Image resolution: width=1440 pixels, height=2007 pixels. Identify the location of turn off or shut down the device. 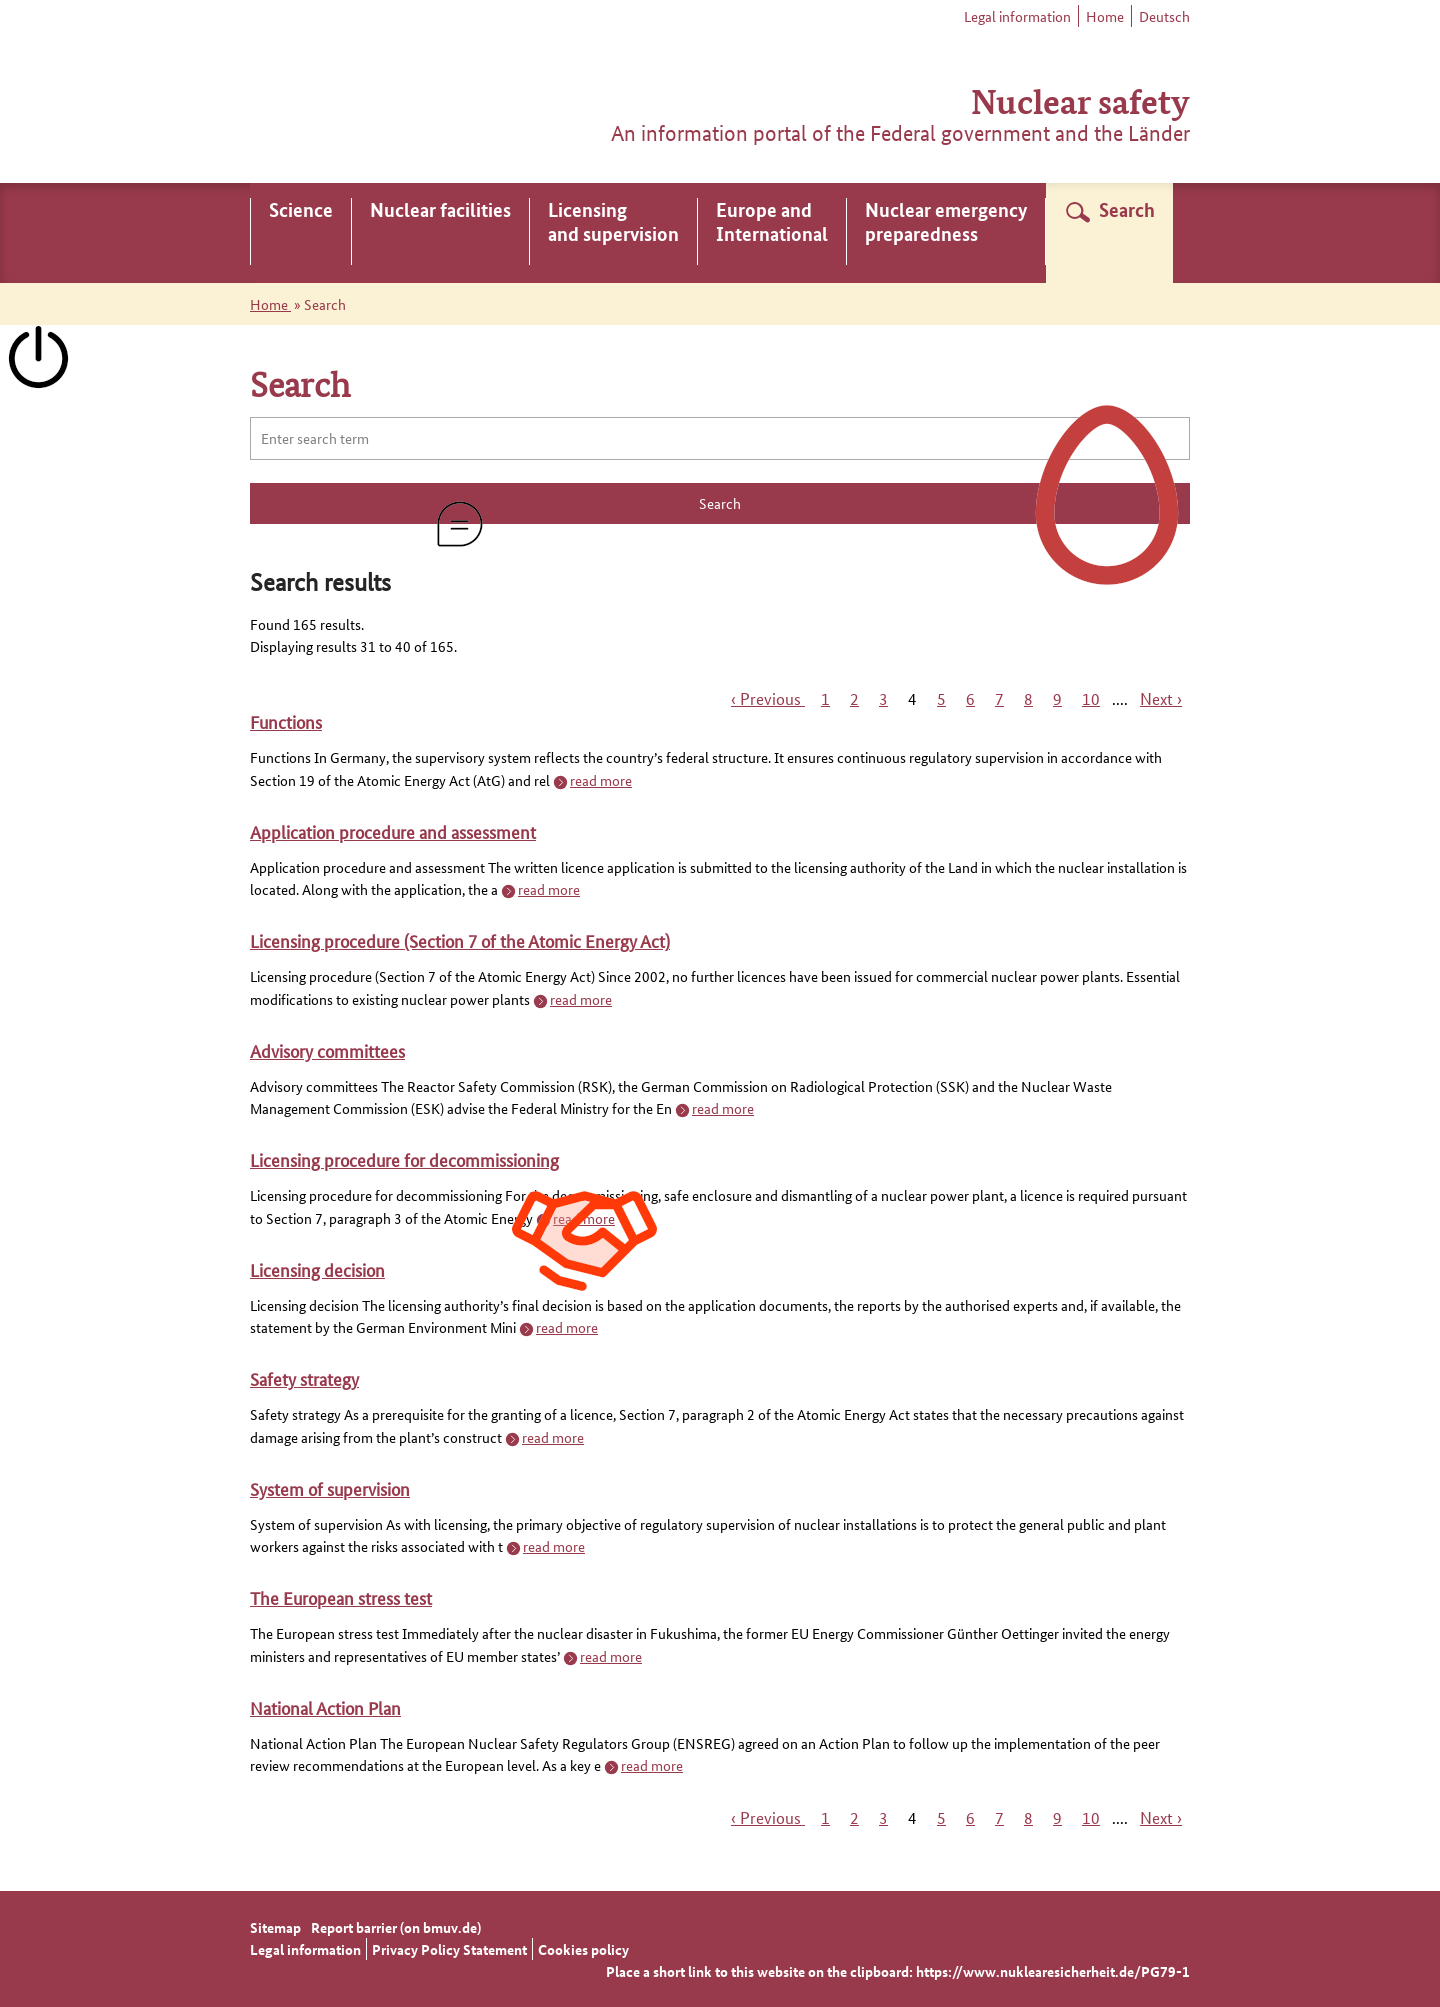
(38, 358).